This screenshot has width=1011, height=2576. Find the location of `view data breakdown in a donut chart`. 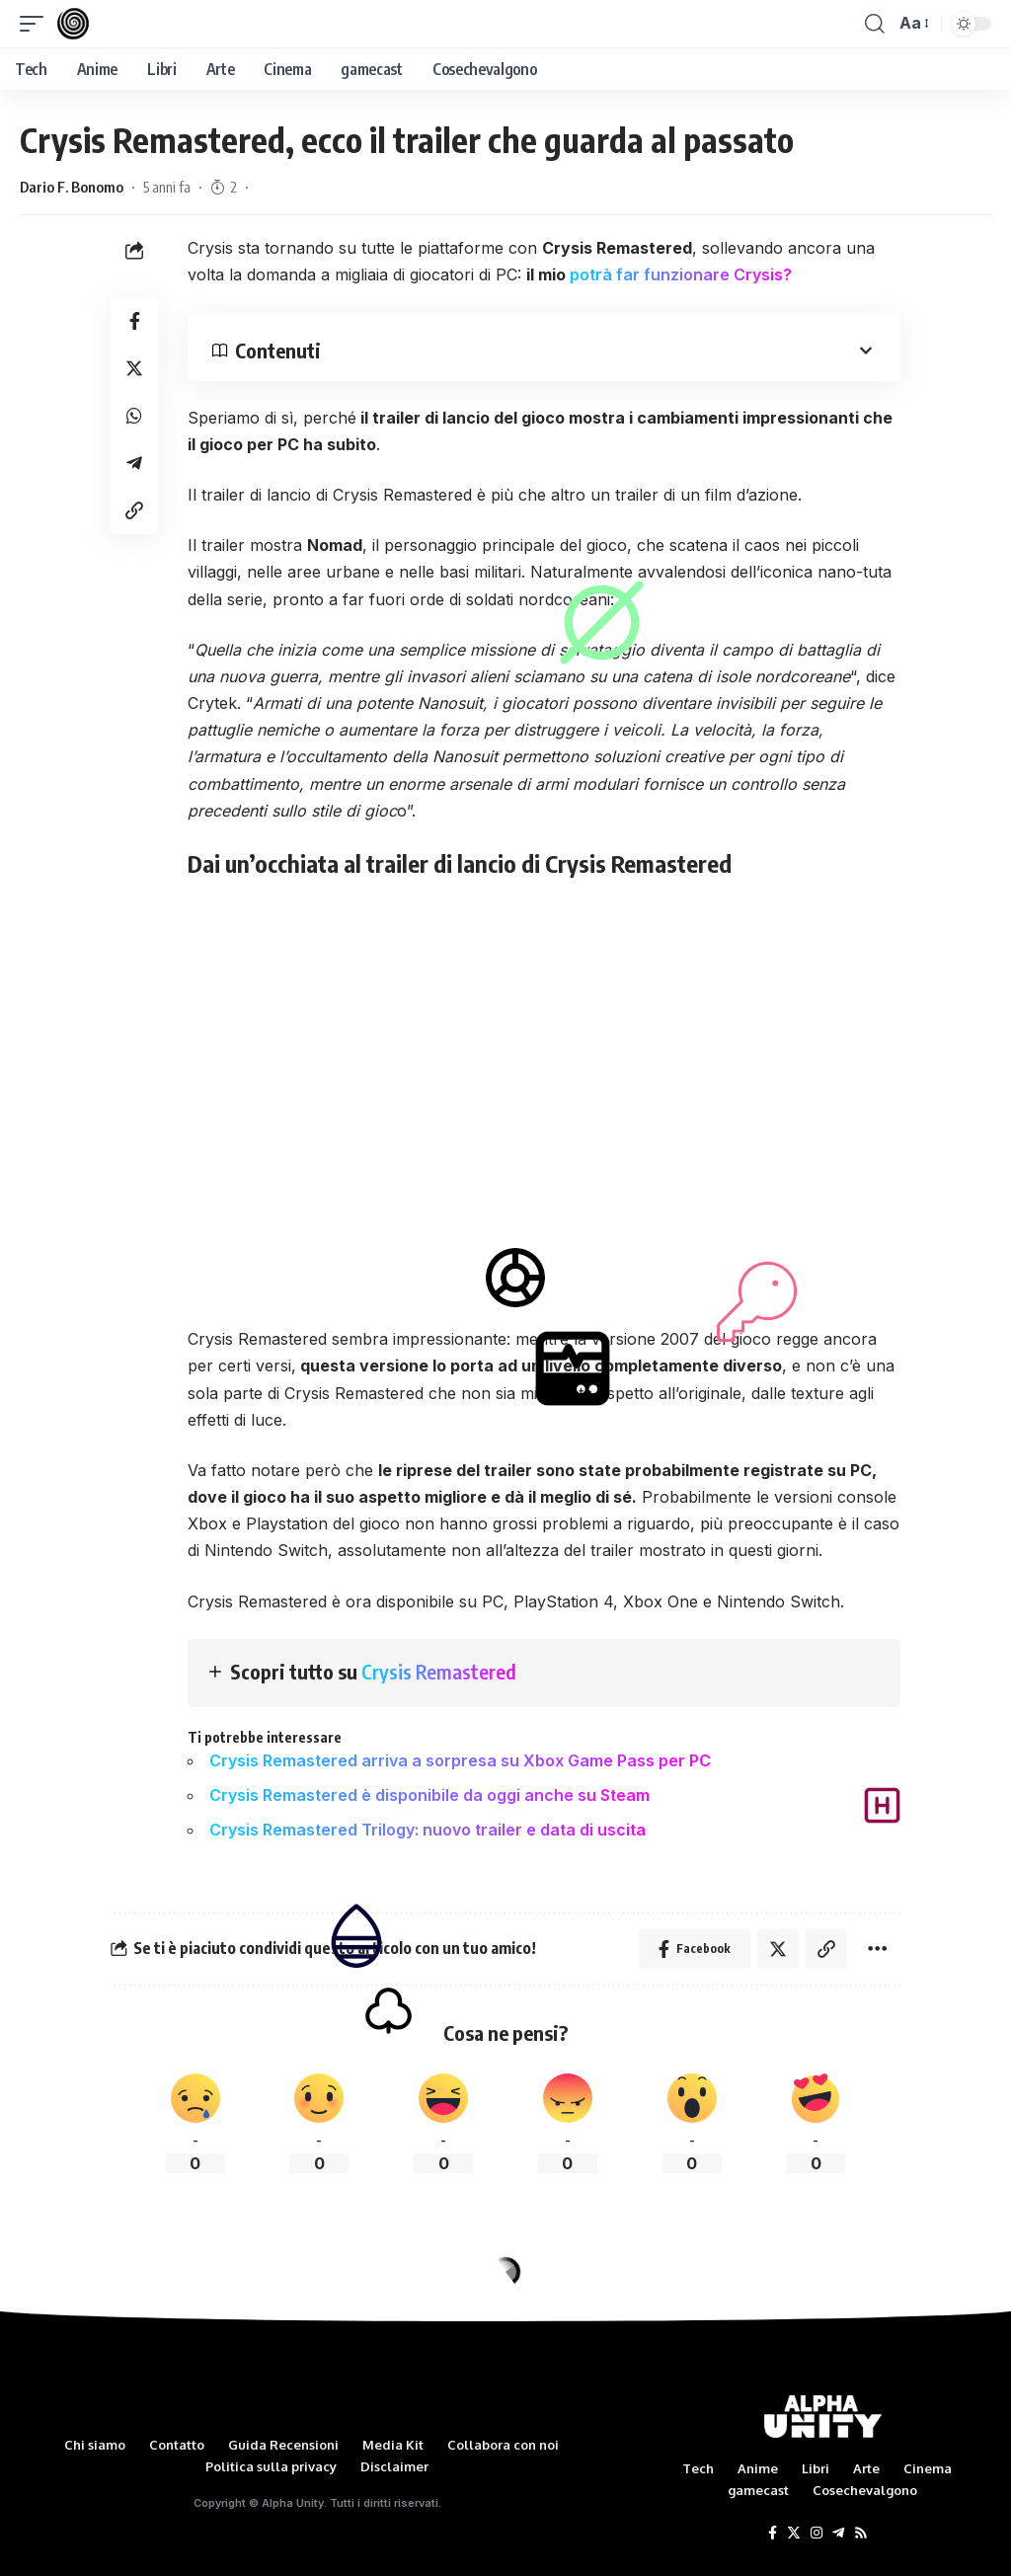

view data breakdown in a donut chart is located at coordinates (515, 1278).